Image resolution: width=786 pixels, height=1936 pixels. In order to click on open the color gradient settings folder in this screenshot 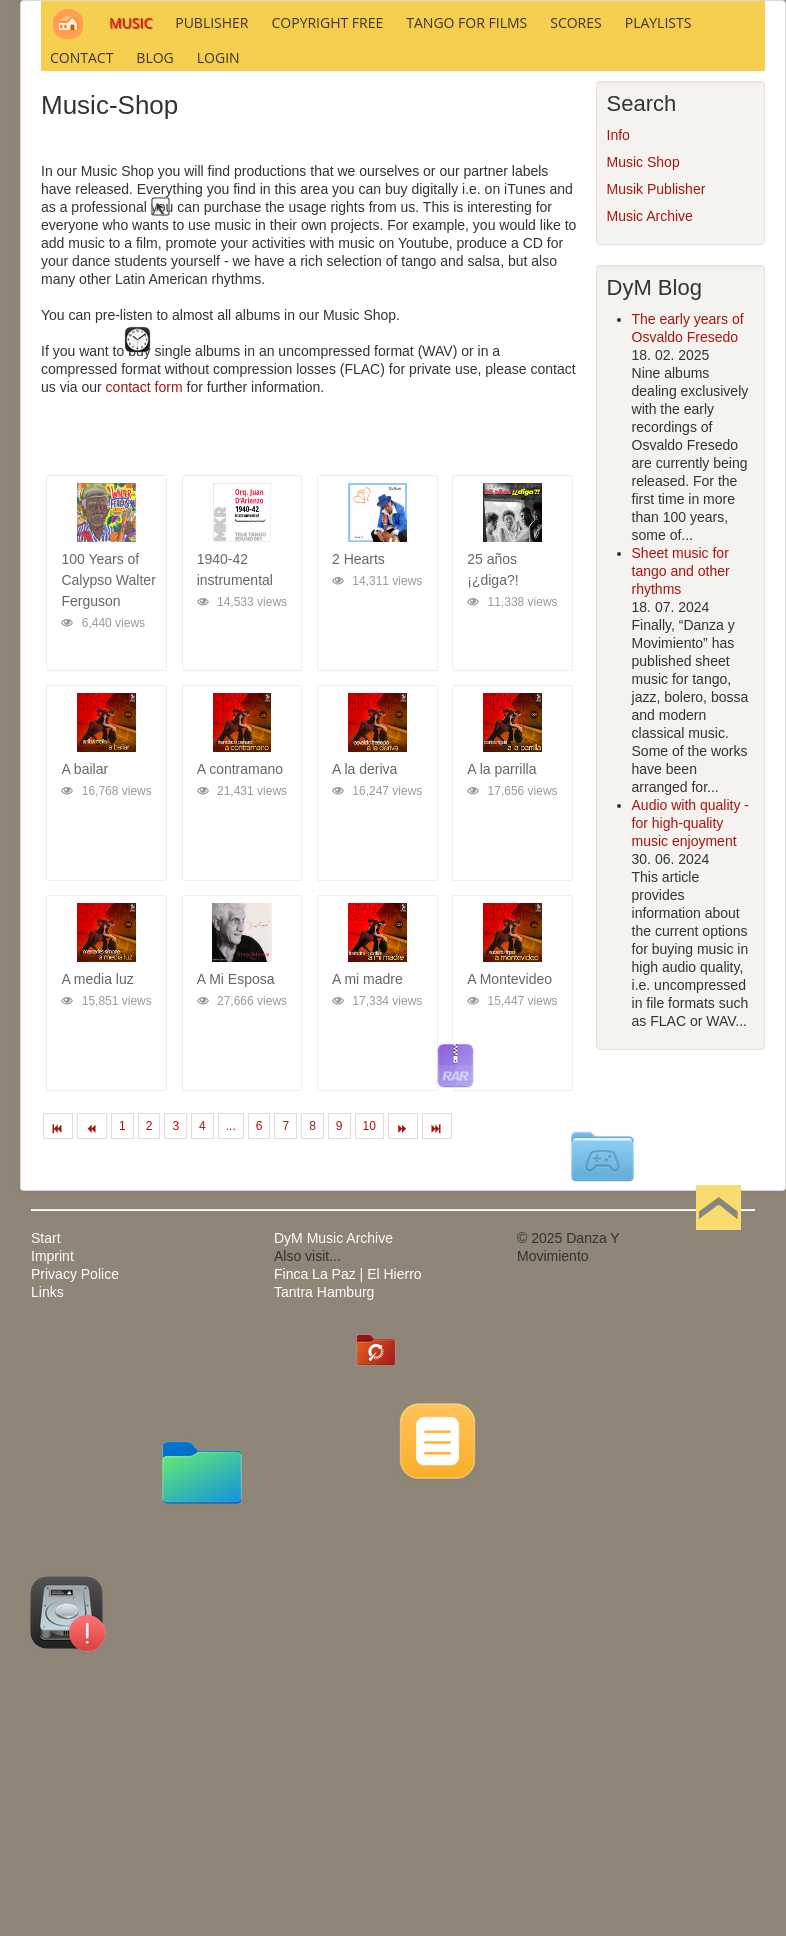, I will do `click(202, 1475)`.